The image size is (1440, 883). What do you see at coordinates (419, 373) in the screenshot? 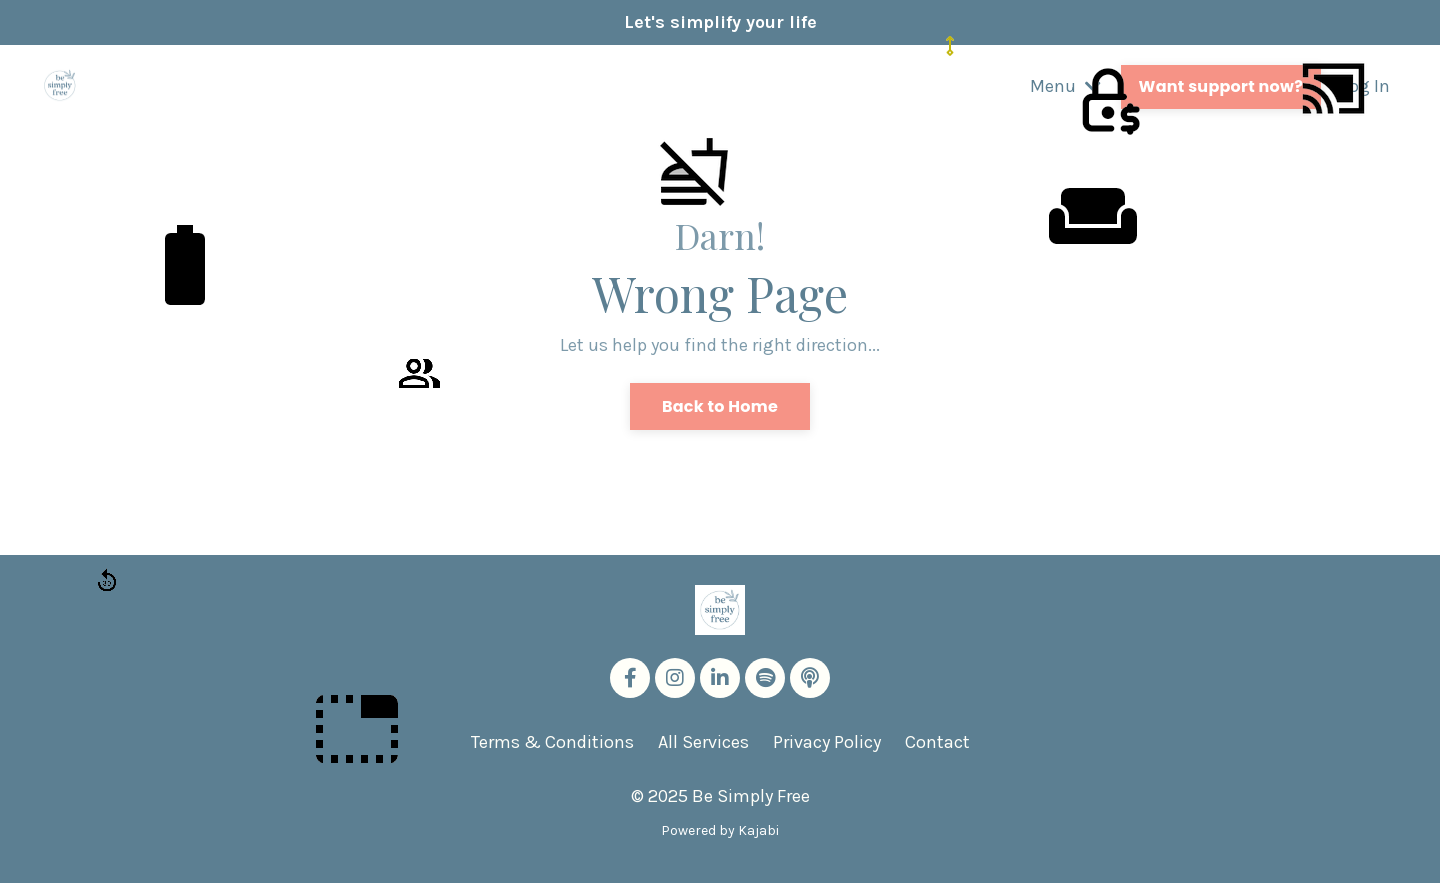
I see `view contacts or people list` at bounding box center [419, 373].